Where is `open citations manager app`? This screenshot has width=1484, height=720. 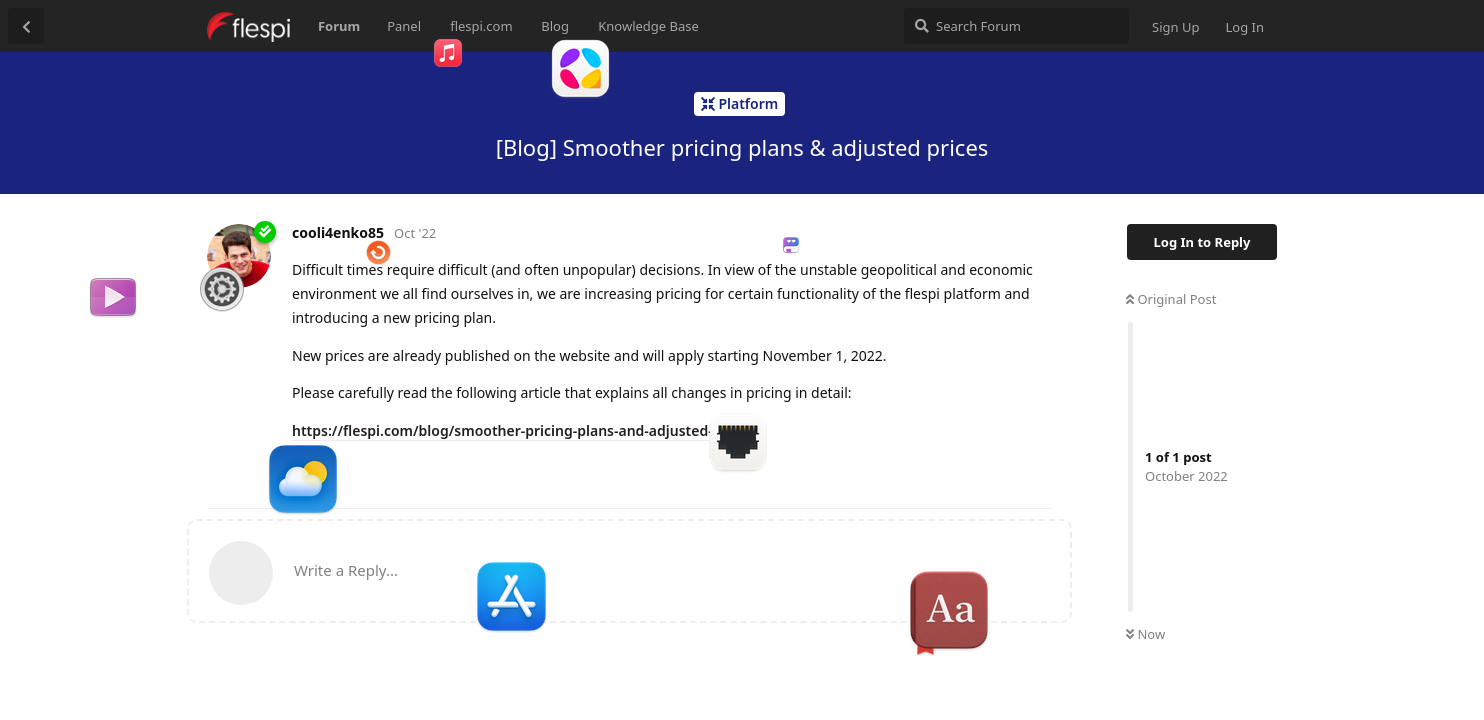 open citations manager app is located at coordinates (791, 245).